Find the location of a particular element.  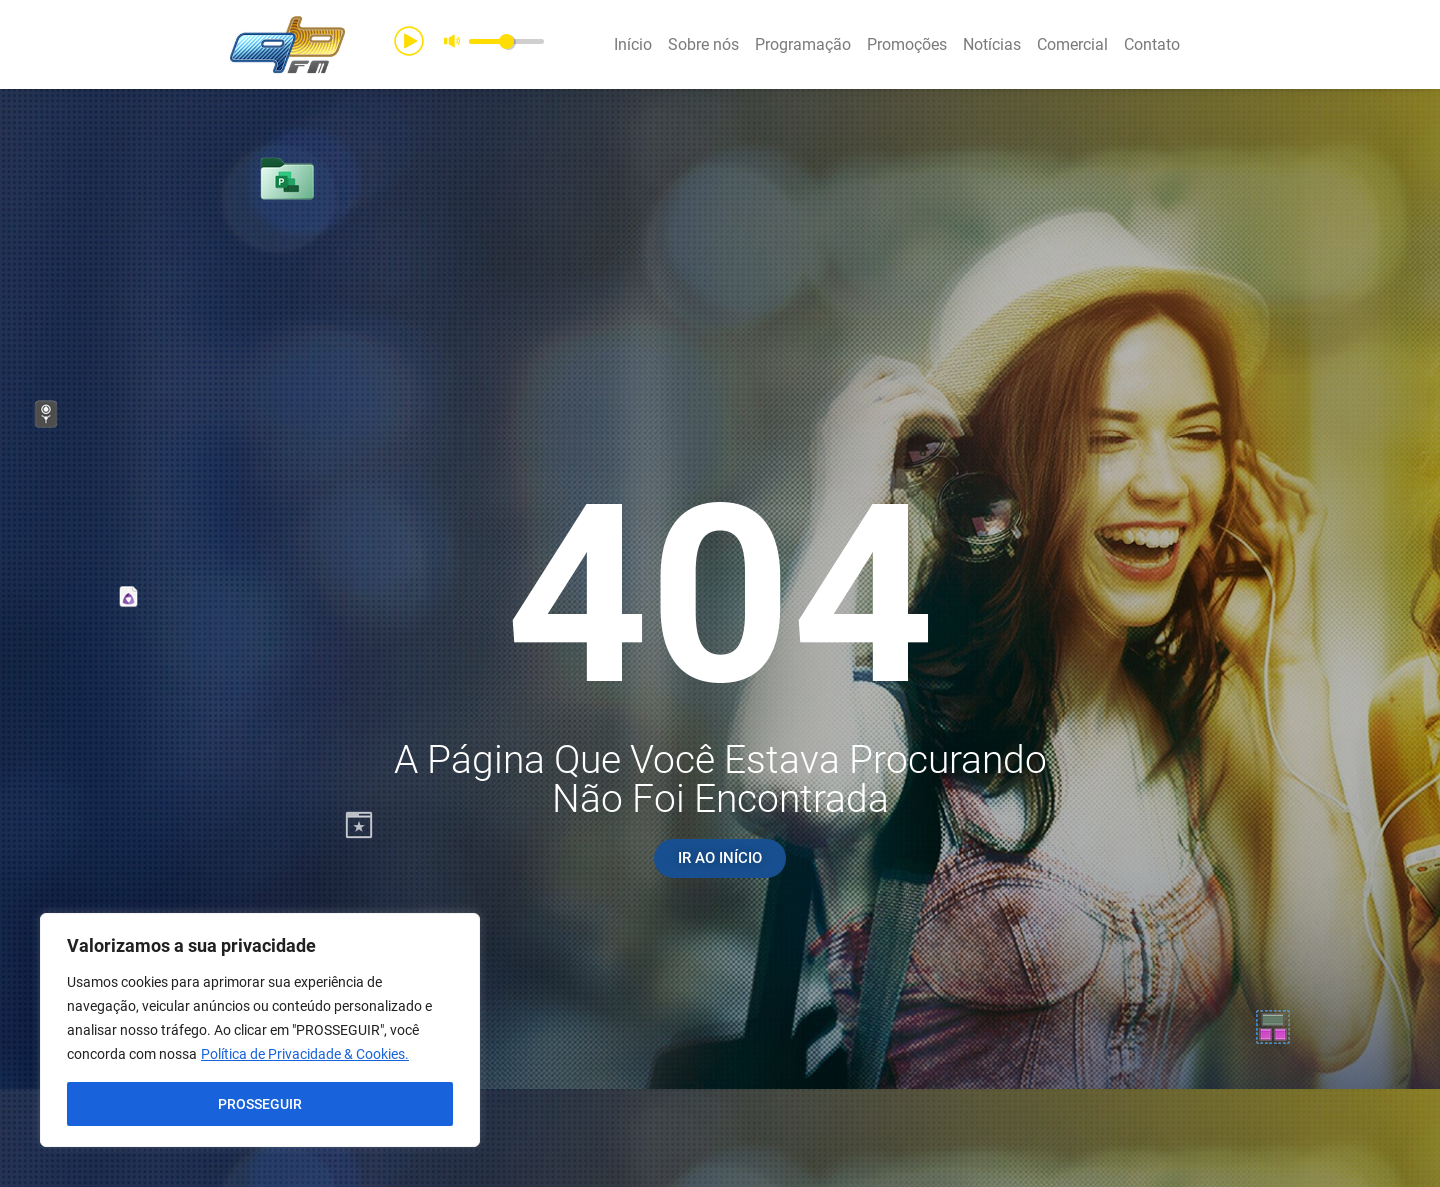

open microsoft project files folder is located at coordinates (287, 180).